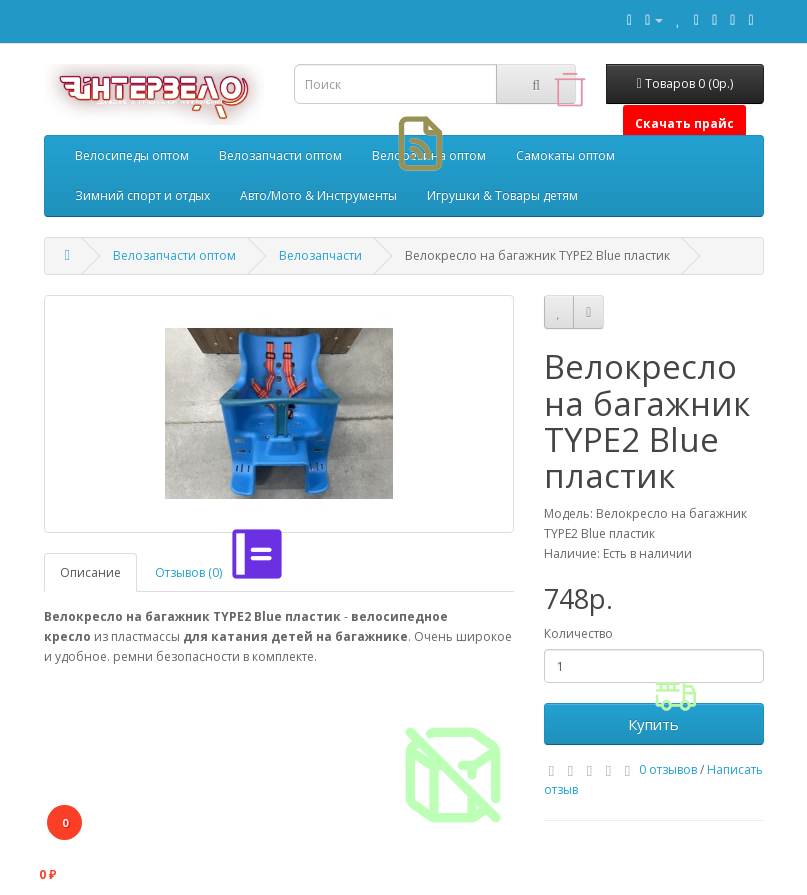  I want to click on disable 3D object view, so click(453, 775).